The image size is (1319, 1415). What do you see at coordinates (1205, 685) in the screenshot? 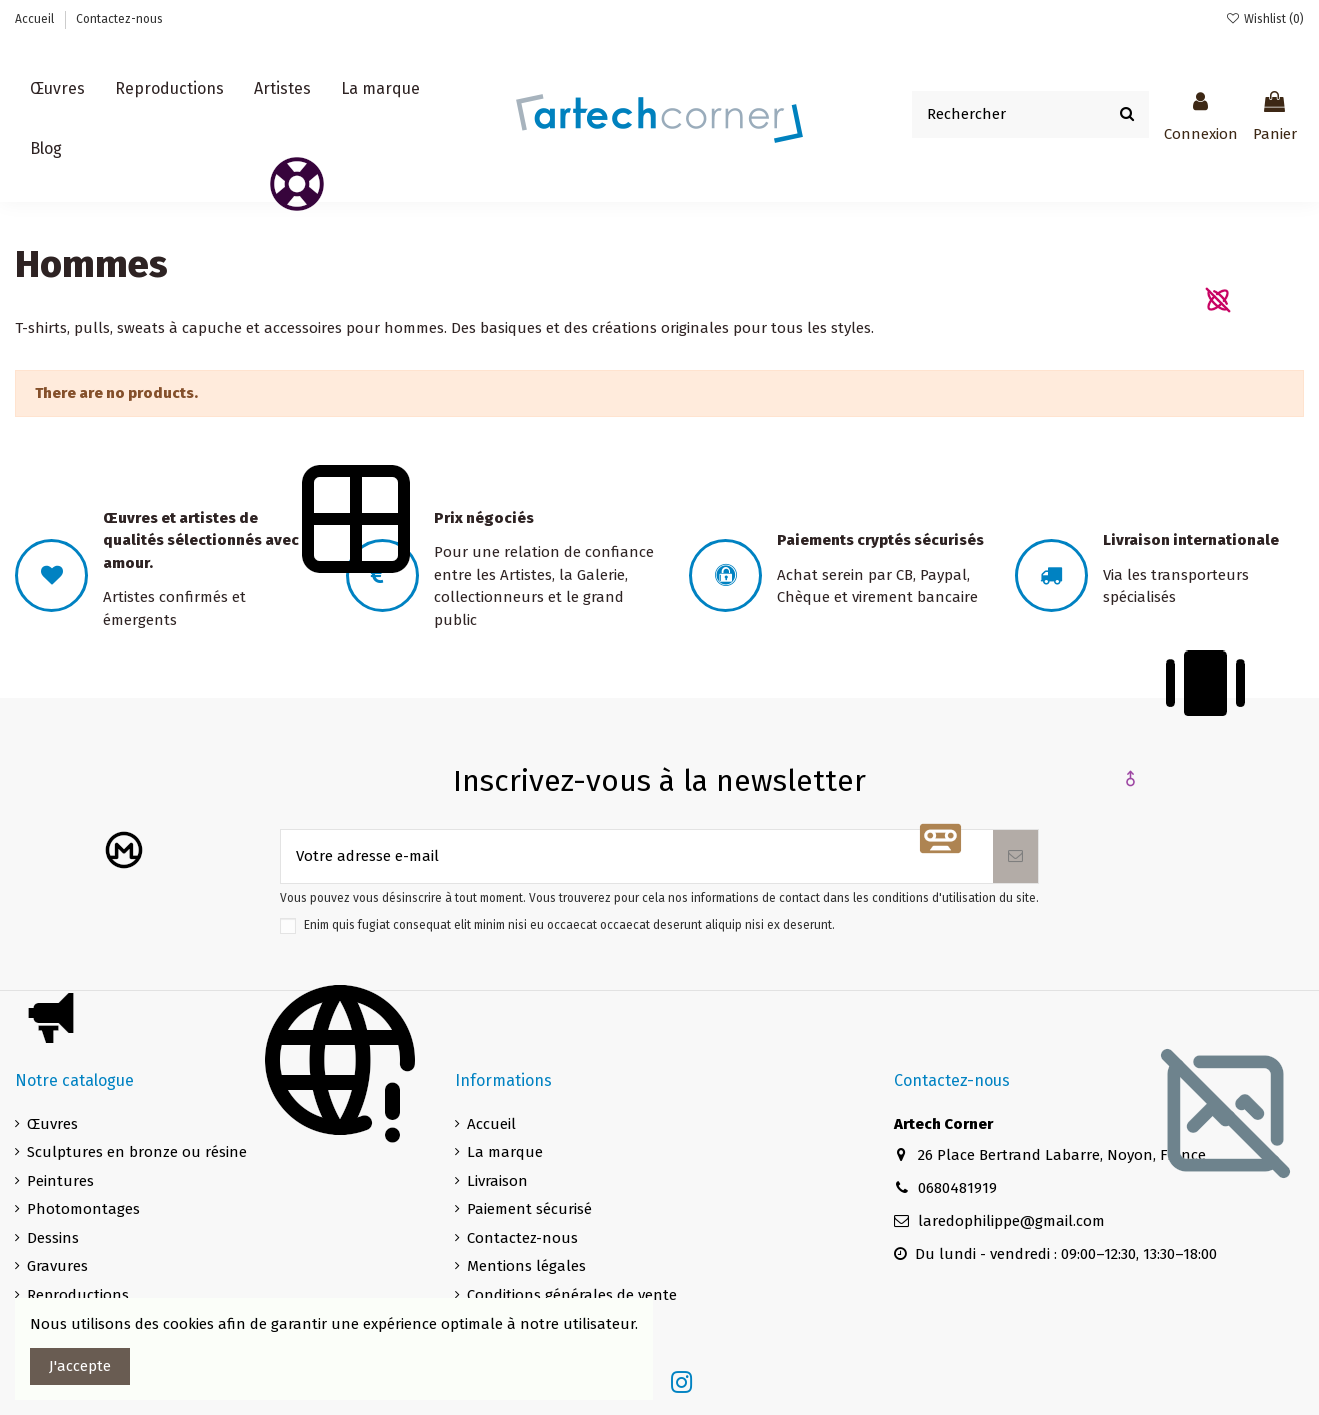
I see `view stories or card-based content` at bounding box center [1205, 685].